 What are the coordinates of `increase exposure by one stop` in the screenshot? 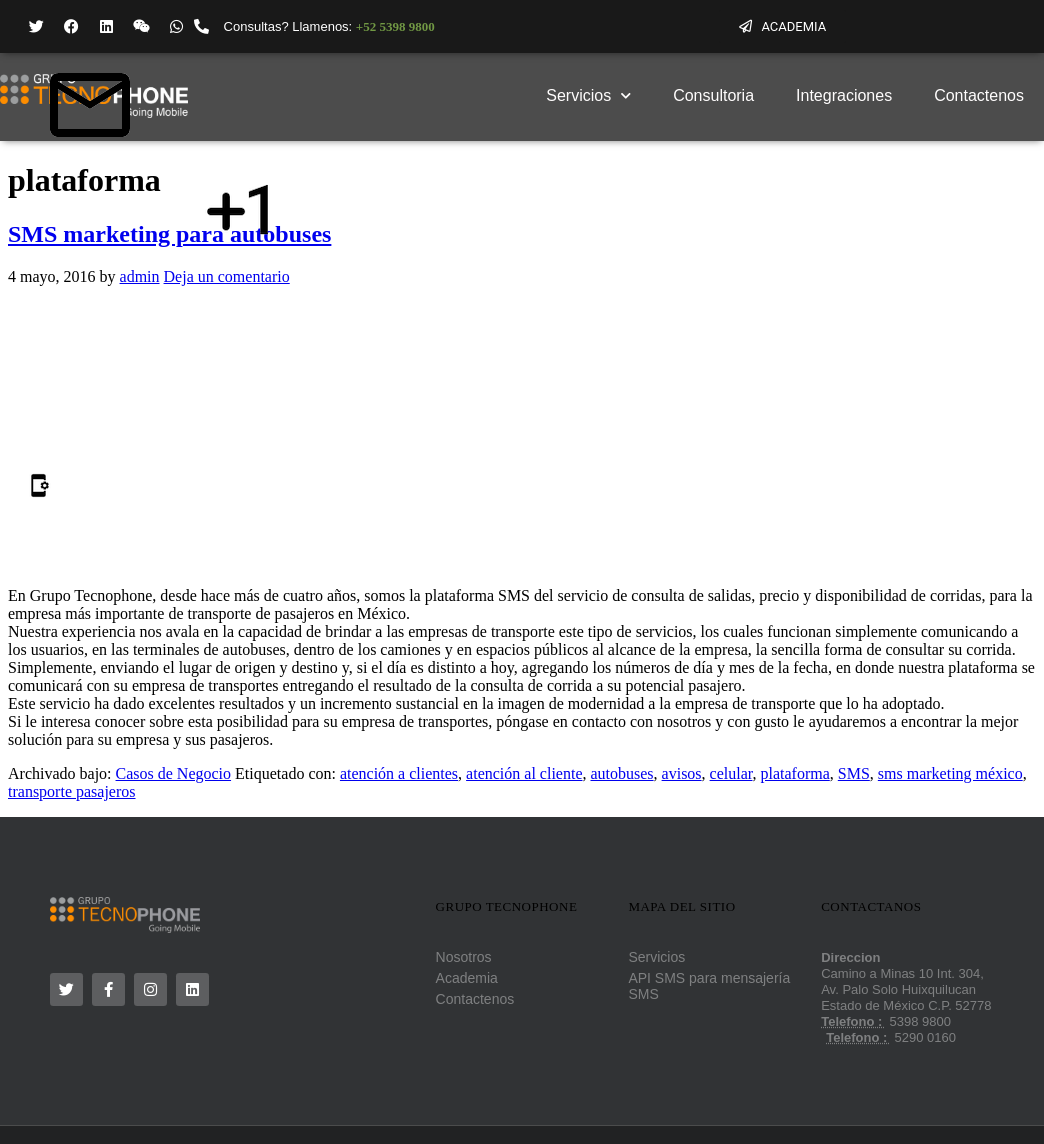 It's located at (237, 211).